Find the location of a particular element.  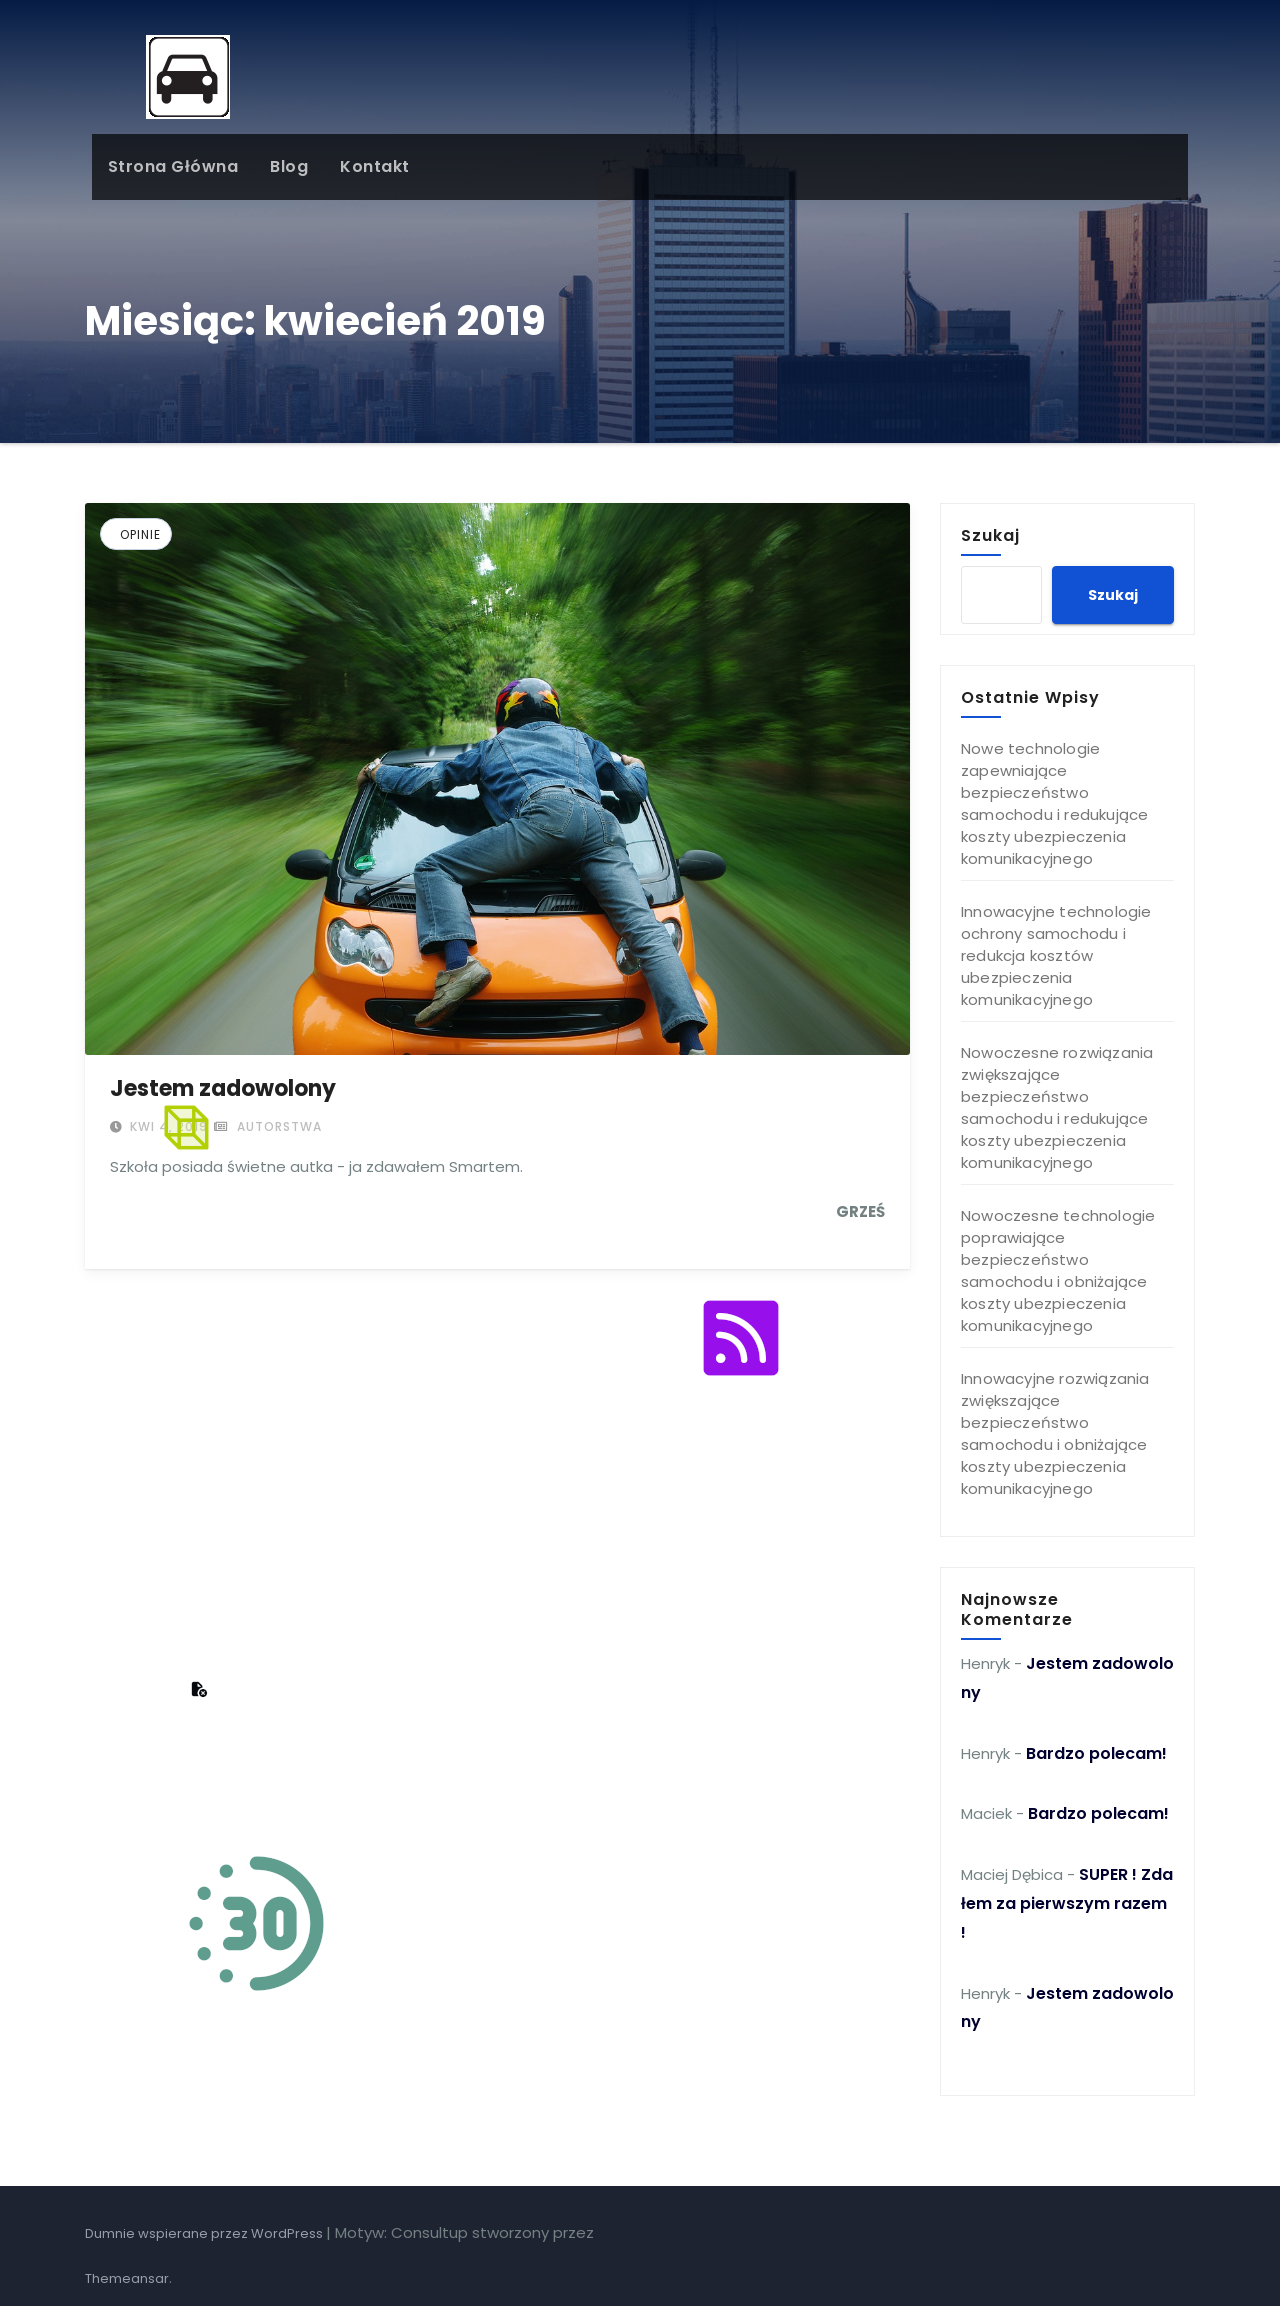

subscribe to RSS feed is located at coordinates (741, 1338).